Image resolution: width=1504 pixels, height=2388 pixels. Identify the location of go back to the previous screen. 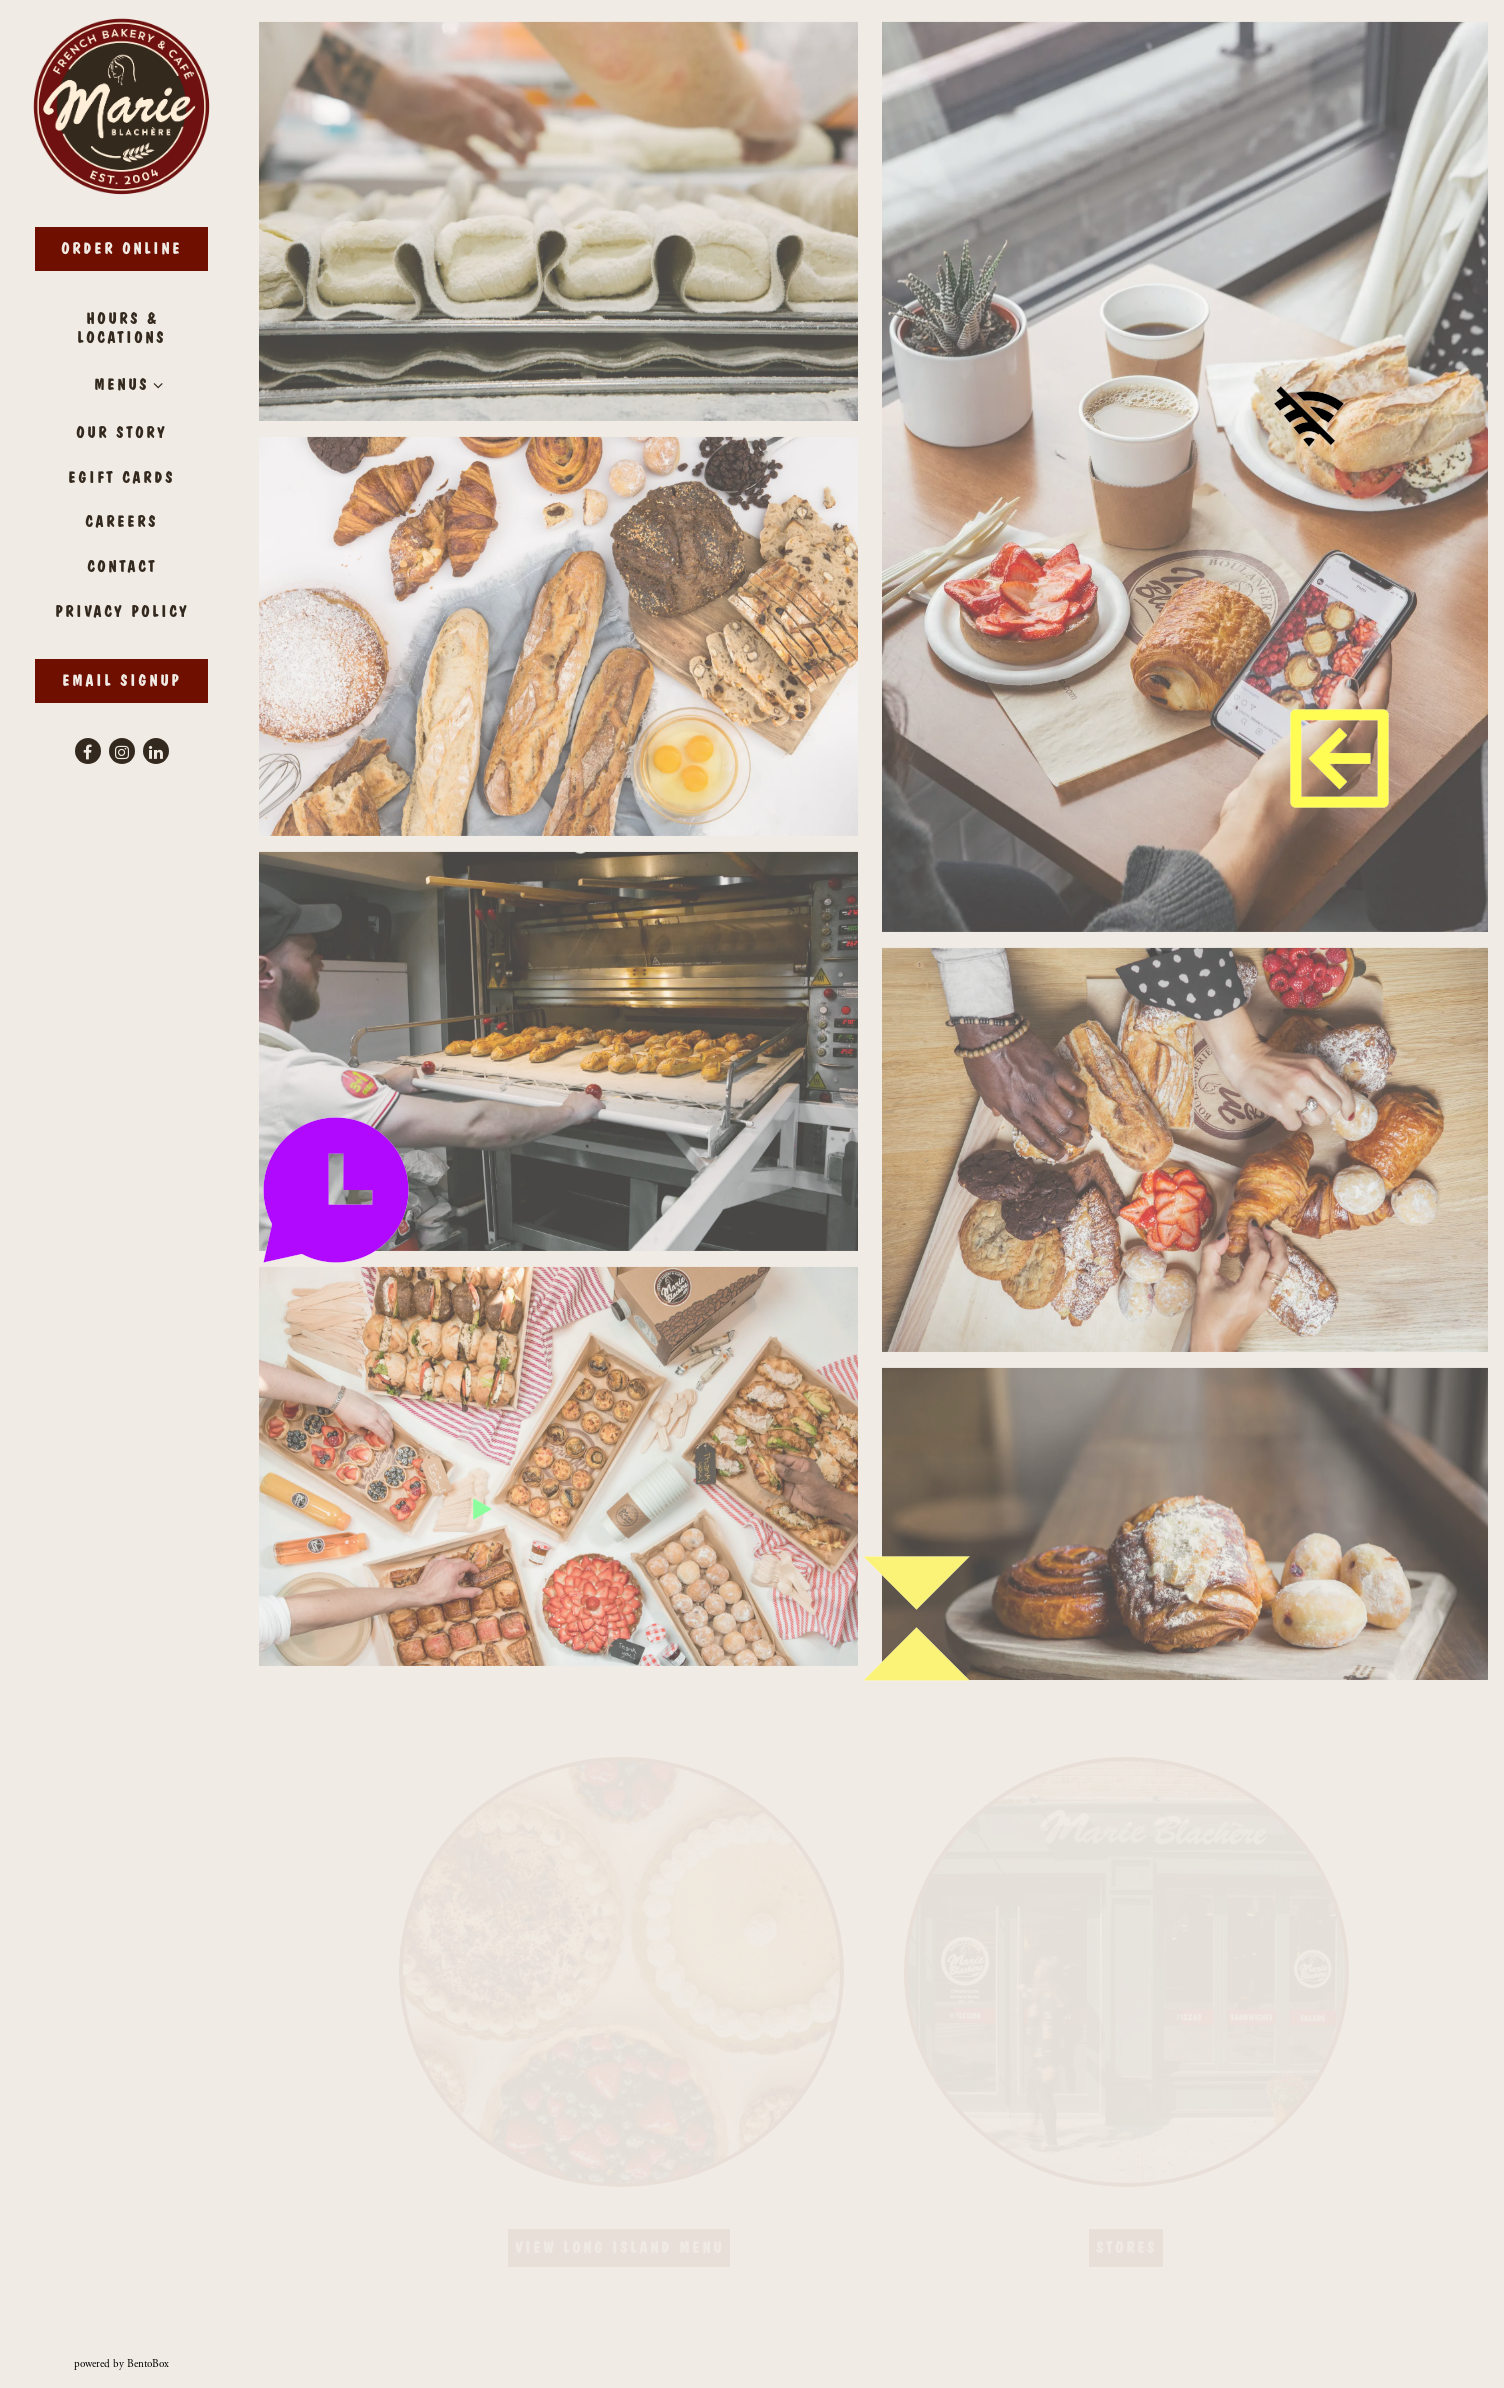
(1339, 758).